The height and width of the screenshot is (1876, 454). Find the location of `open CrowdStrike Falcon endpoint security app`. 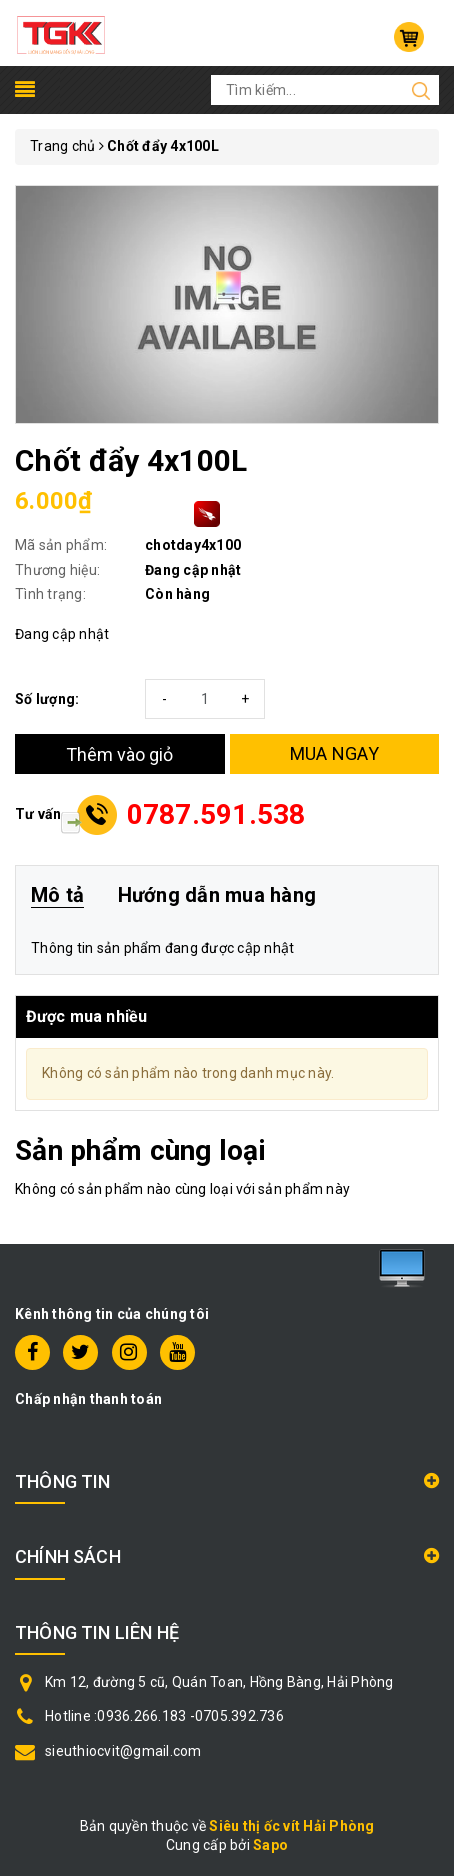

open CrowdStrike Falcon endpoint security app is located at coordinates (207, 514).